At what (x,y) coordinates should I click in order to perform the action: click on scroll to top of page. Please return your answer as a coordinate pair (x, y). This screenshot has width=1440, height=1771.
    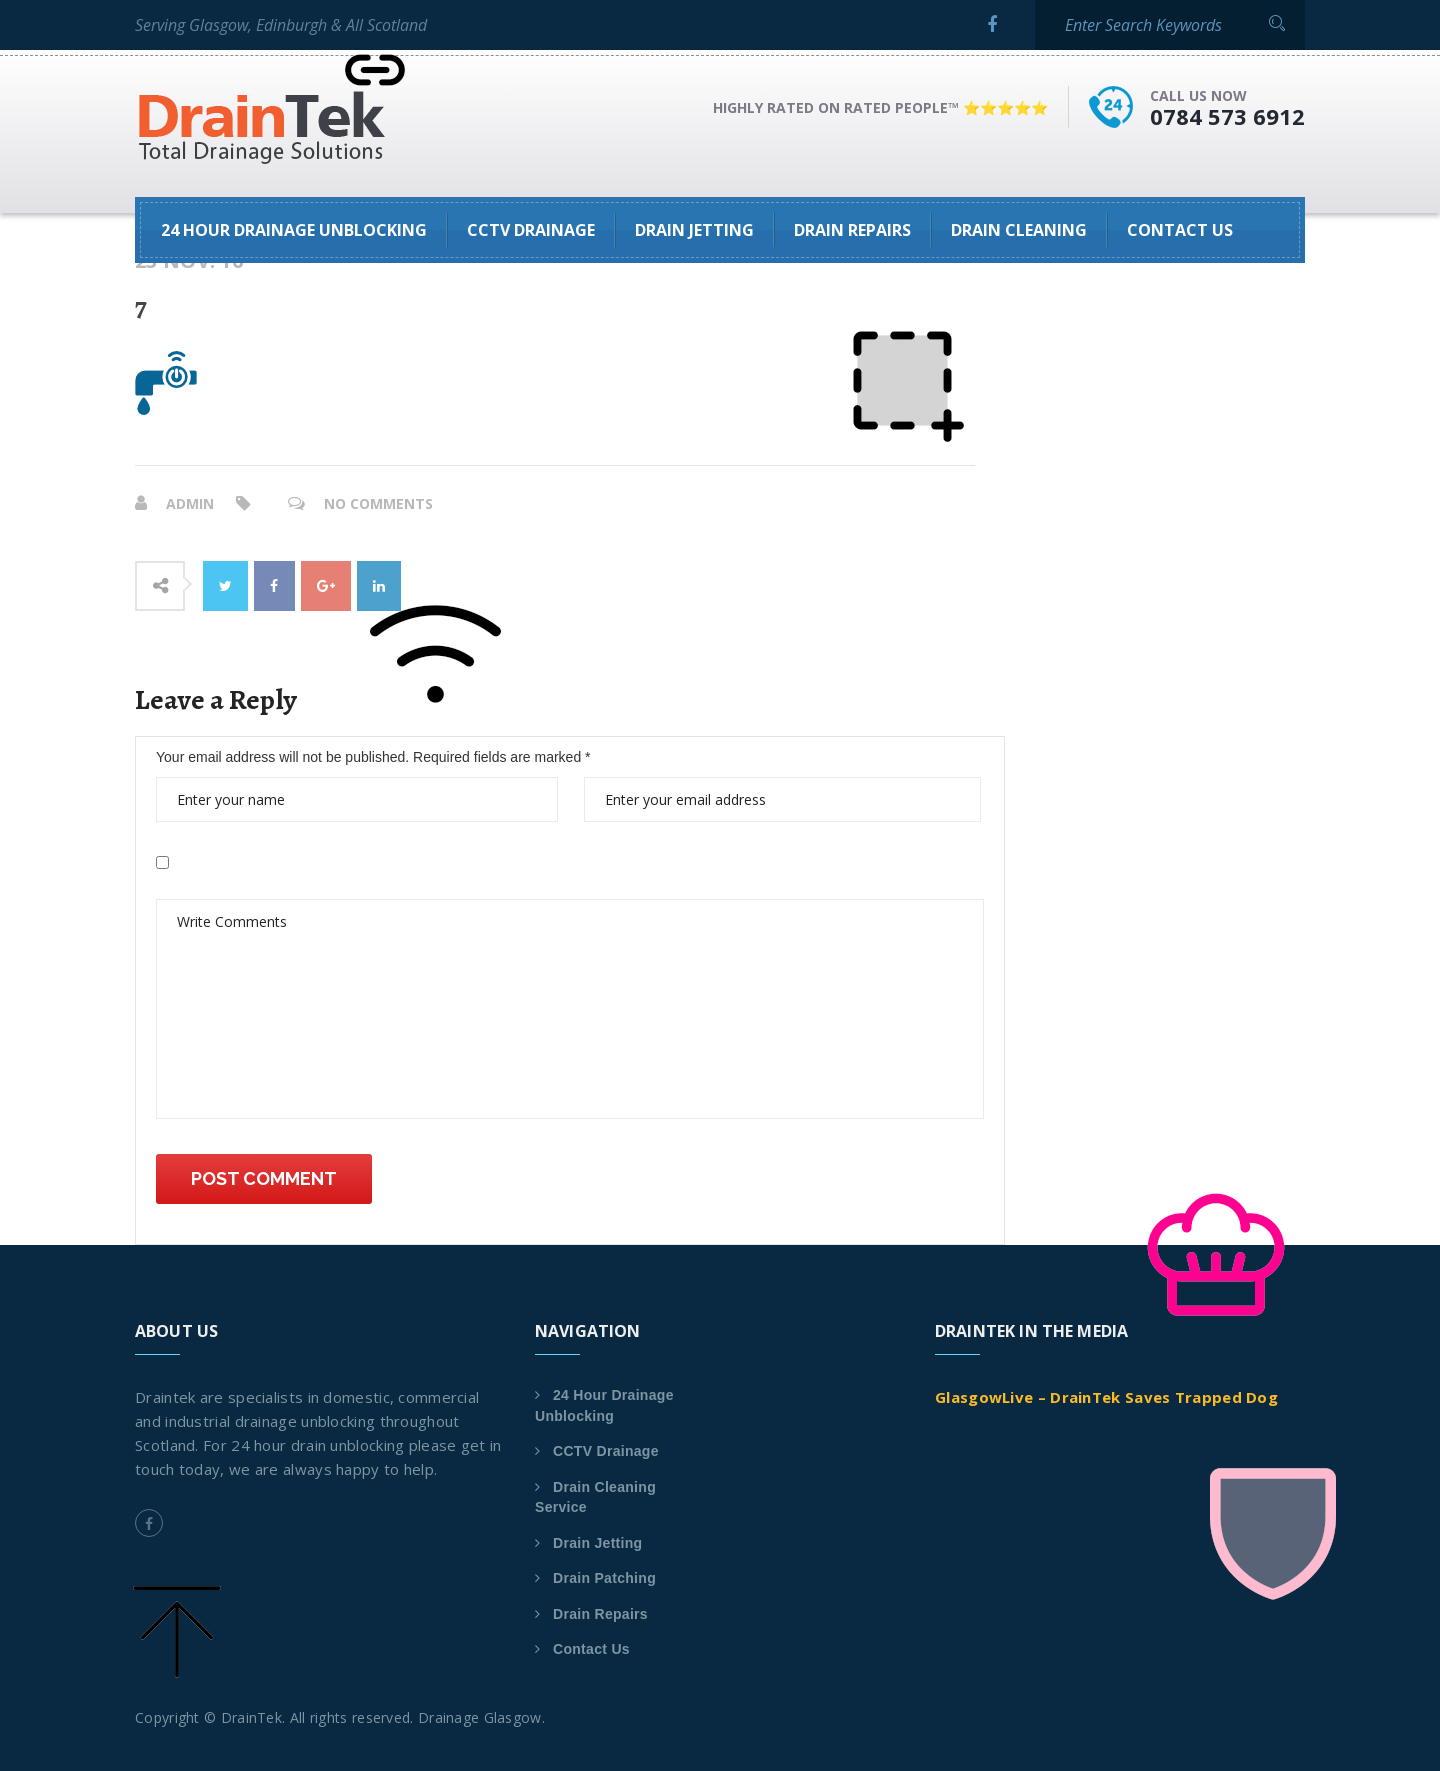
    Looking at the image, I should click on (177, 1630).